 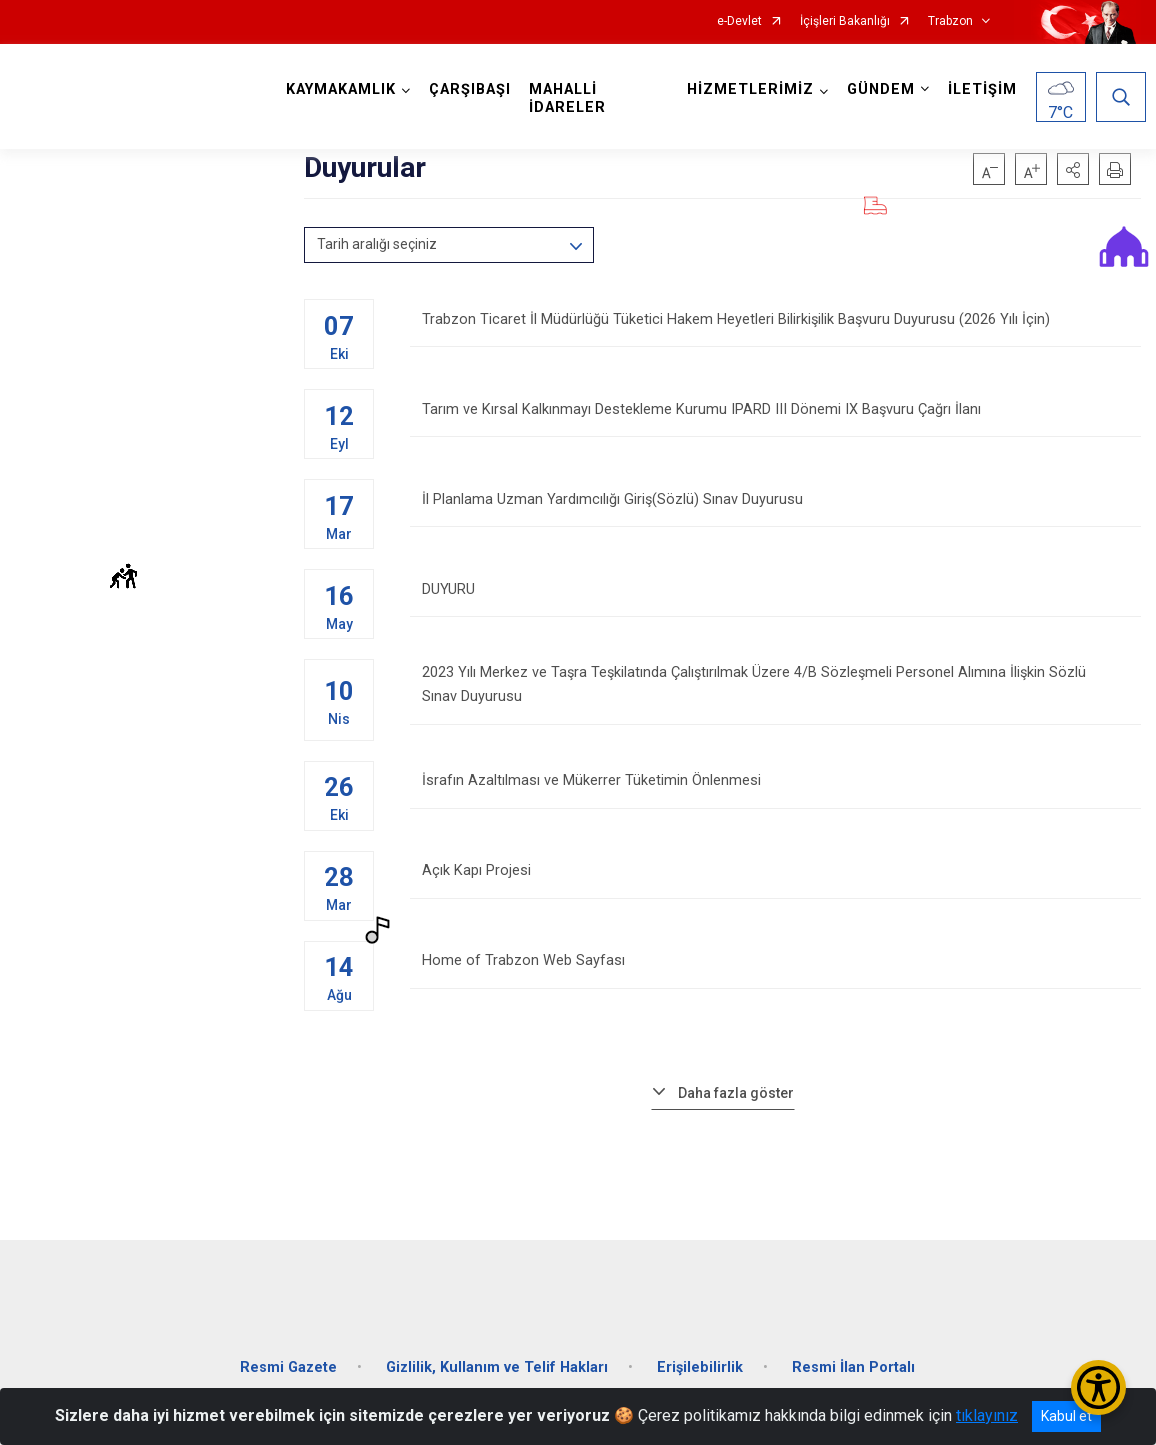 I want to click on access kabaddi sports content, so click(x=123, y=577).